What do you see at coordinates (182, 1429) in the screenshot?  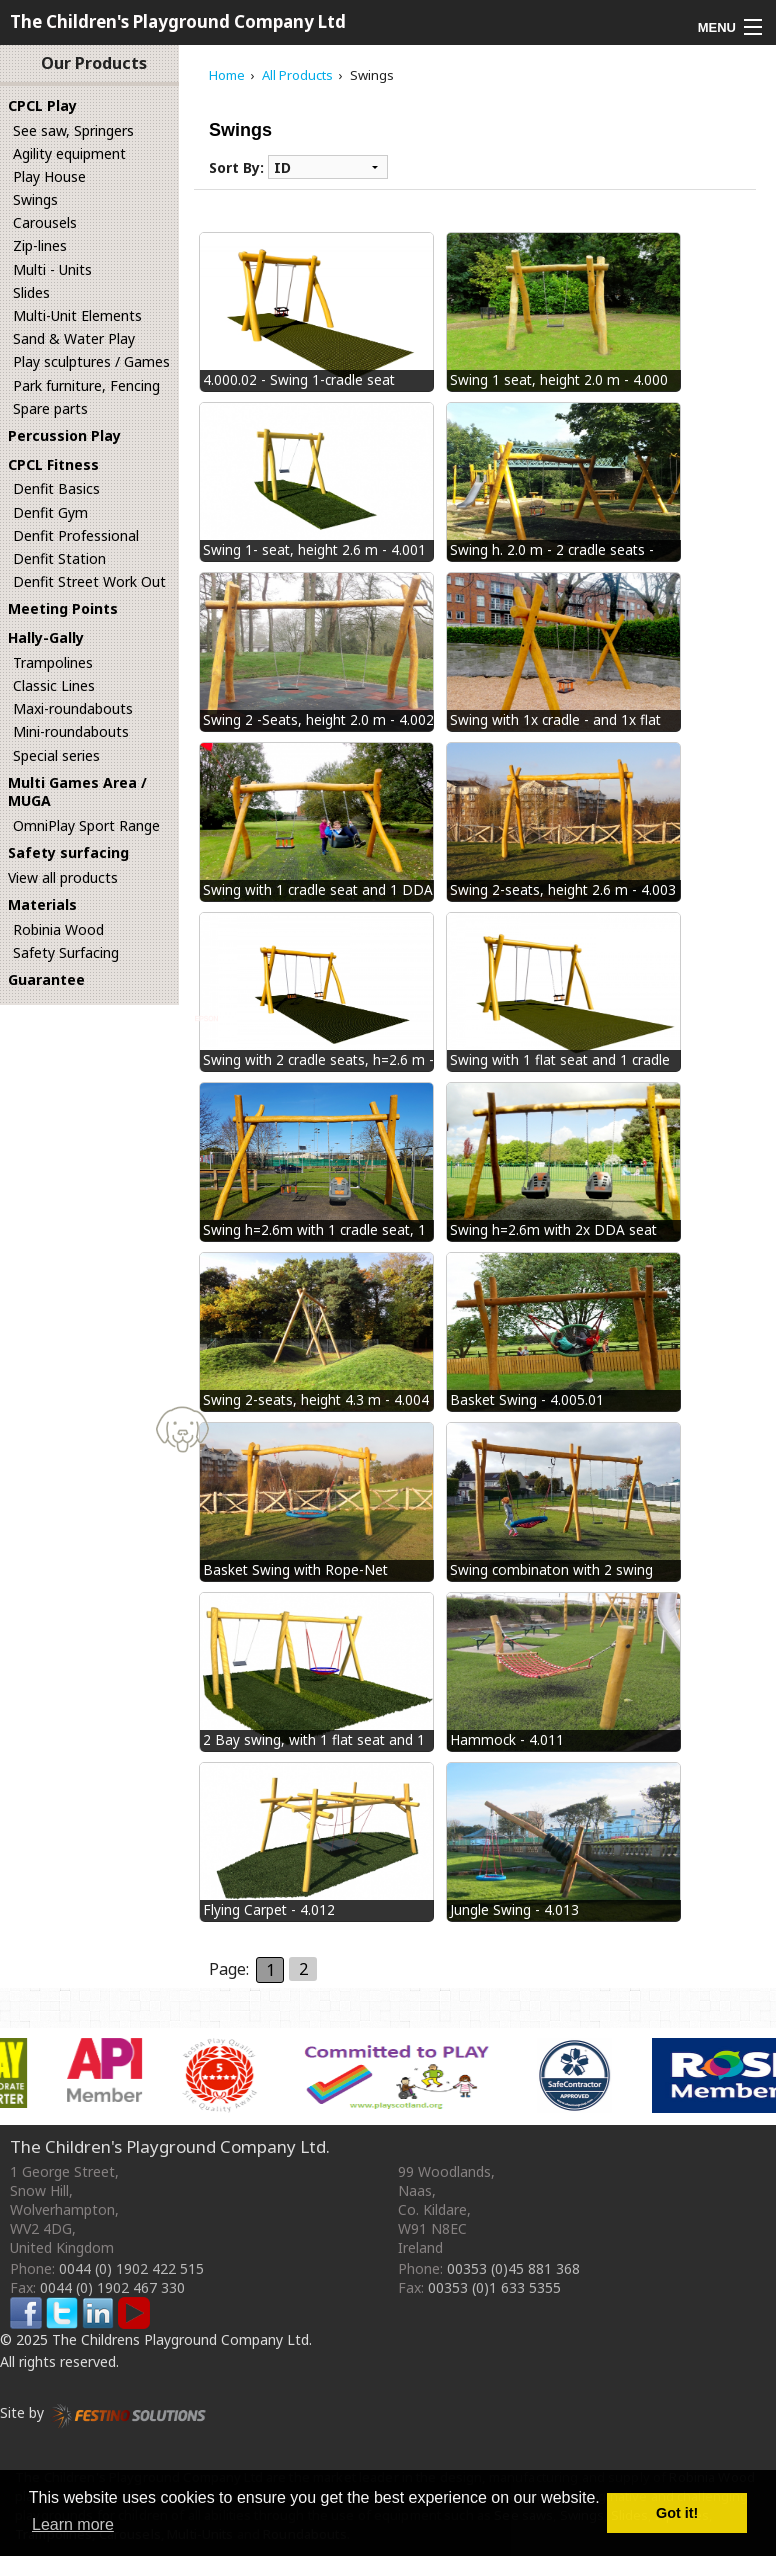 I see `open bruno API client` at bounding box center [182, 1429].